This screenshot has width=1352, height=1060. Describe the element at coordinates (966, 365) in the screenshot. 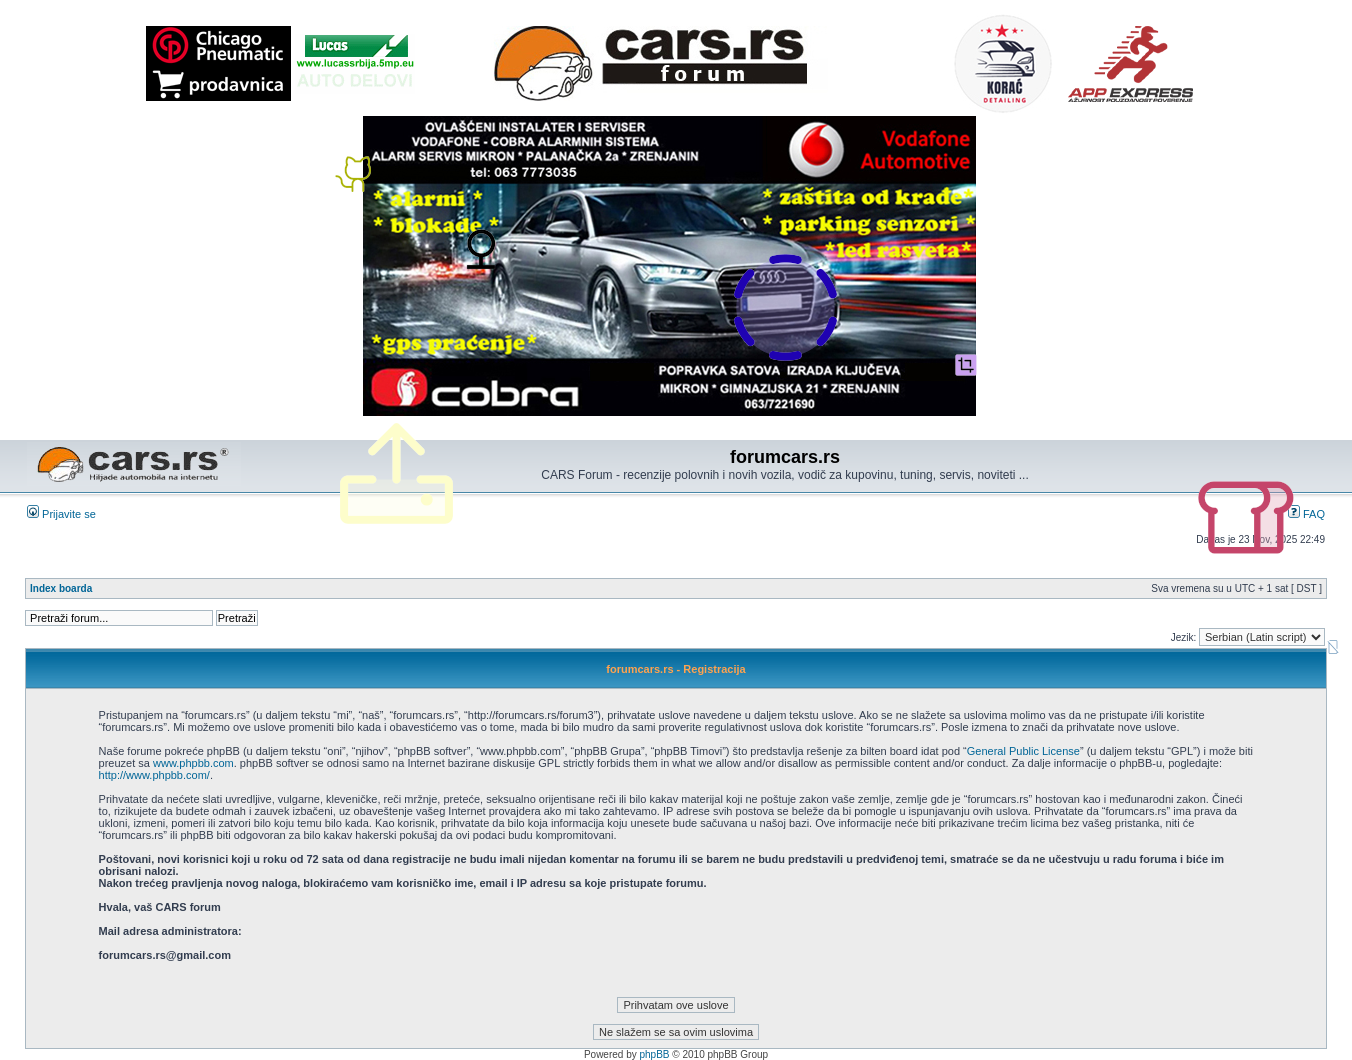

I see `crop an image or photo` at that location.